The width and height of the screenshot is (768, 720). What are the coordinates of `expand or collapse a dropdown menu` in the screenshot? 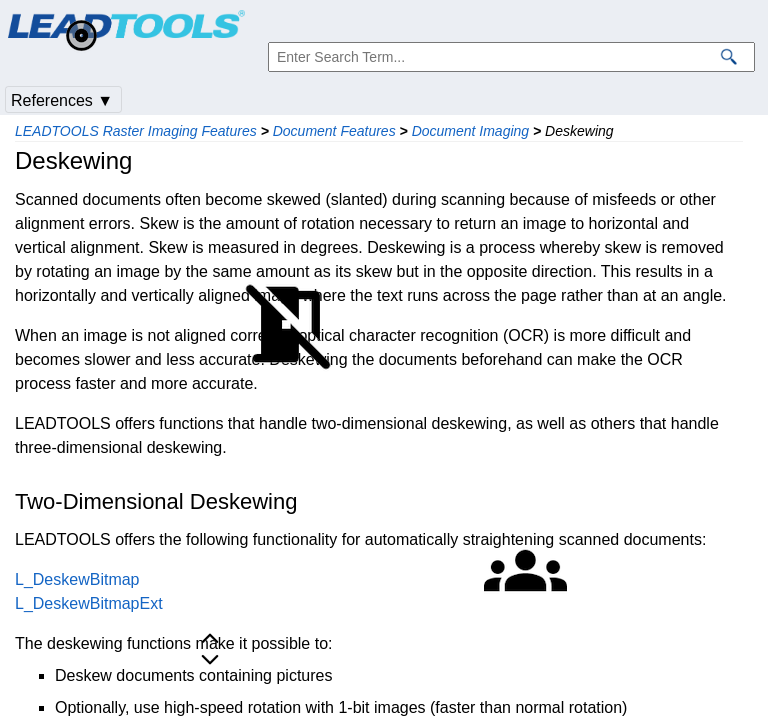 It's located at (210, 649).